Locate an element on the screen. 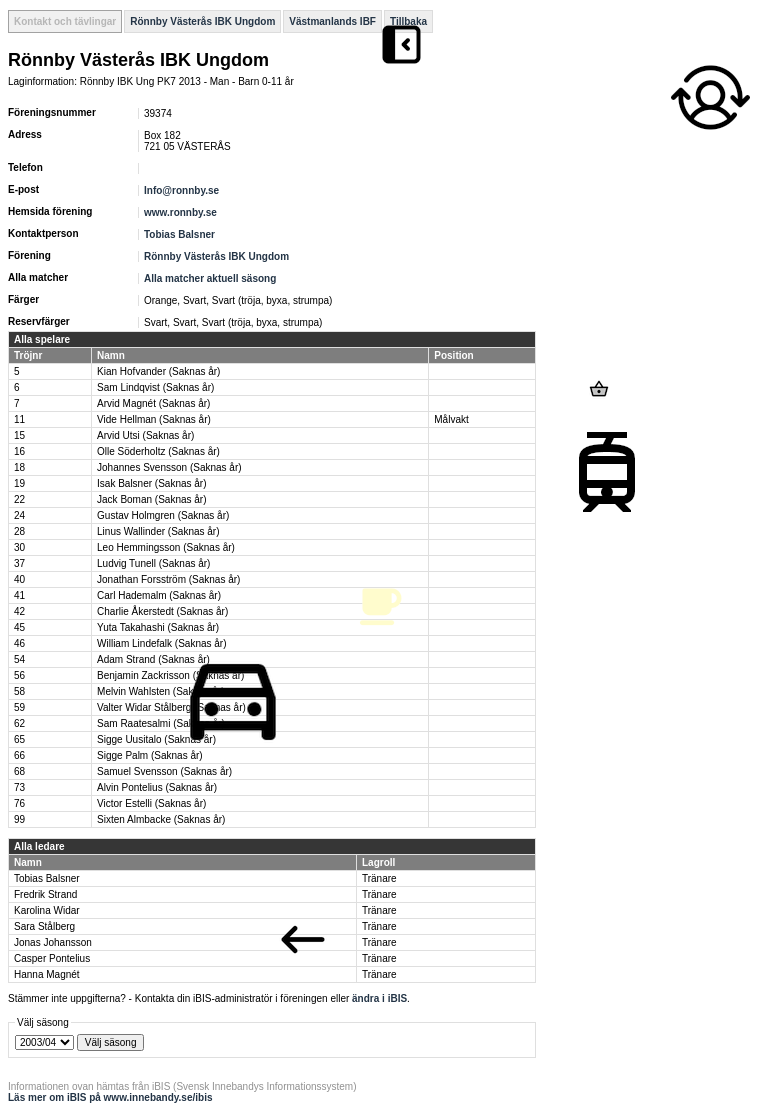 Image resolution: width=770 pixels, height=1113 pixels. indicates it's time to leave for your destination is located at coordinates (233, 702).